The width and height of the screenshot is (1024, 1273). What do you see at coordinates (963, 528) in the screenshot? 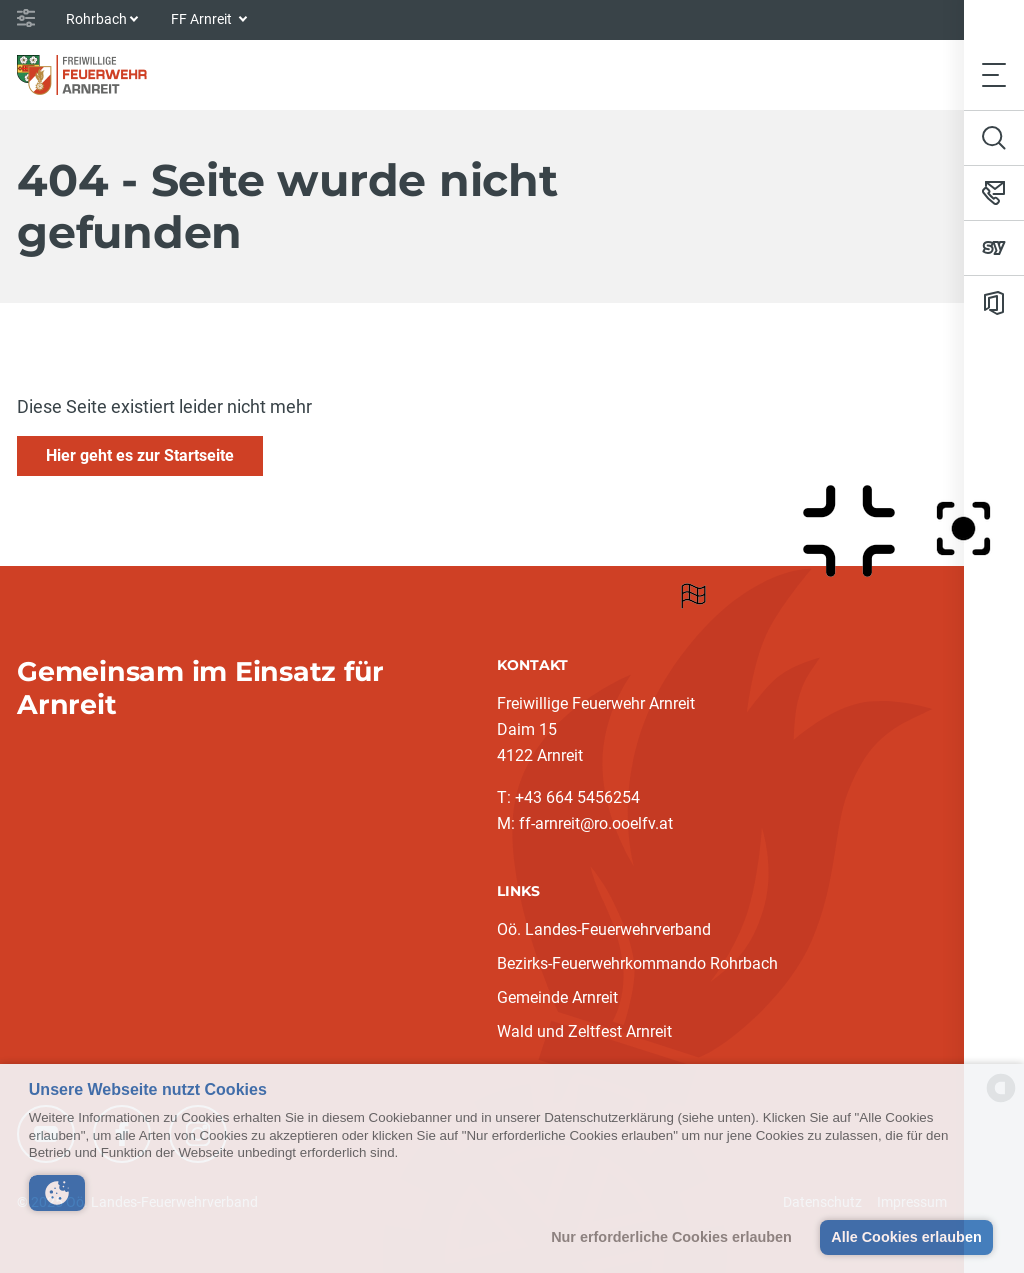
I see `center focus point for camera or image capture` at bounding box center [963, 528].